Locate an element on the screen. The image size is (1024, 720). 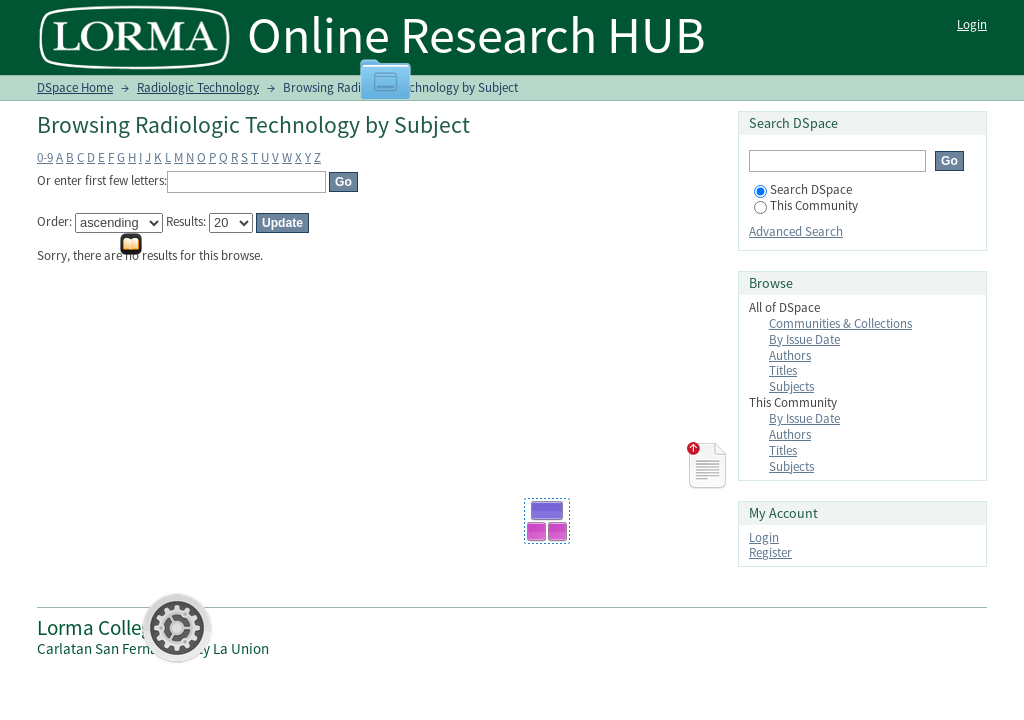
open your desktop folder is located at coordinates (385, 79).